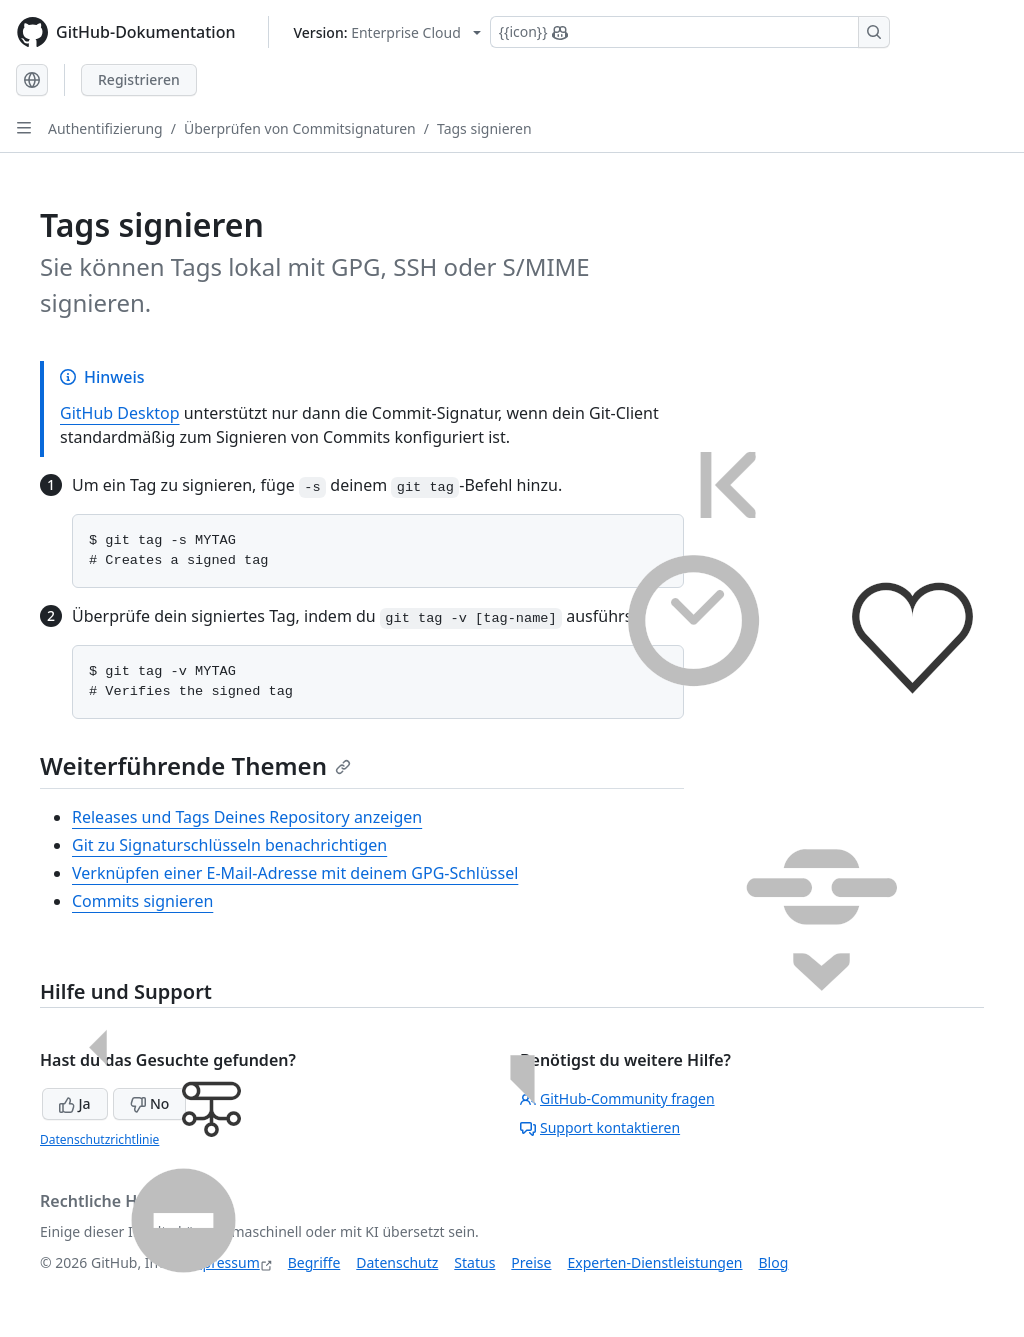  Describe the element at coordinates (183, 1220) in the screenshot. I see `indicates an error or failed action` at that location.